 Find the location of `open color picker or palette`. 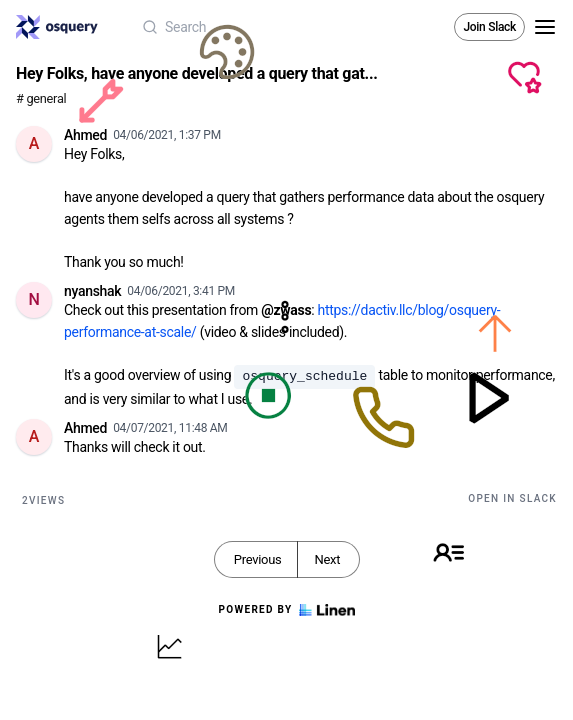

open color picker or palette is located at coordinates (227, 52).